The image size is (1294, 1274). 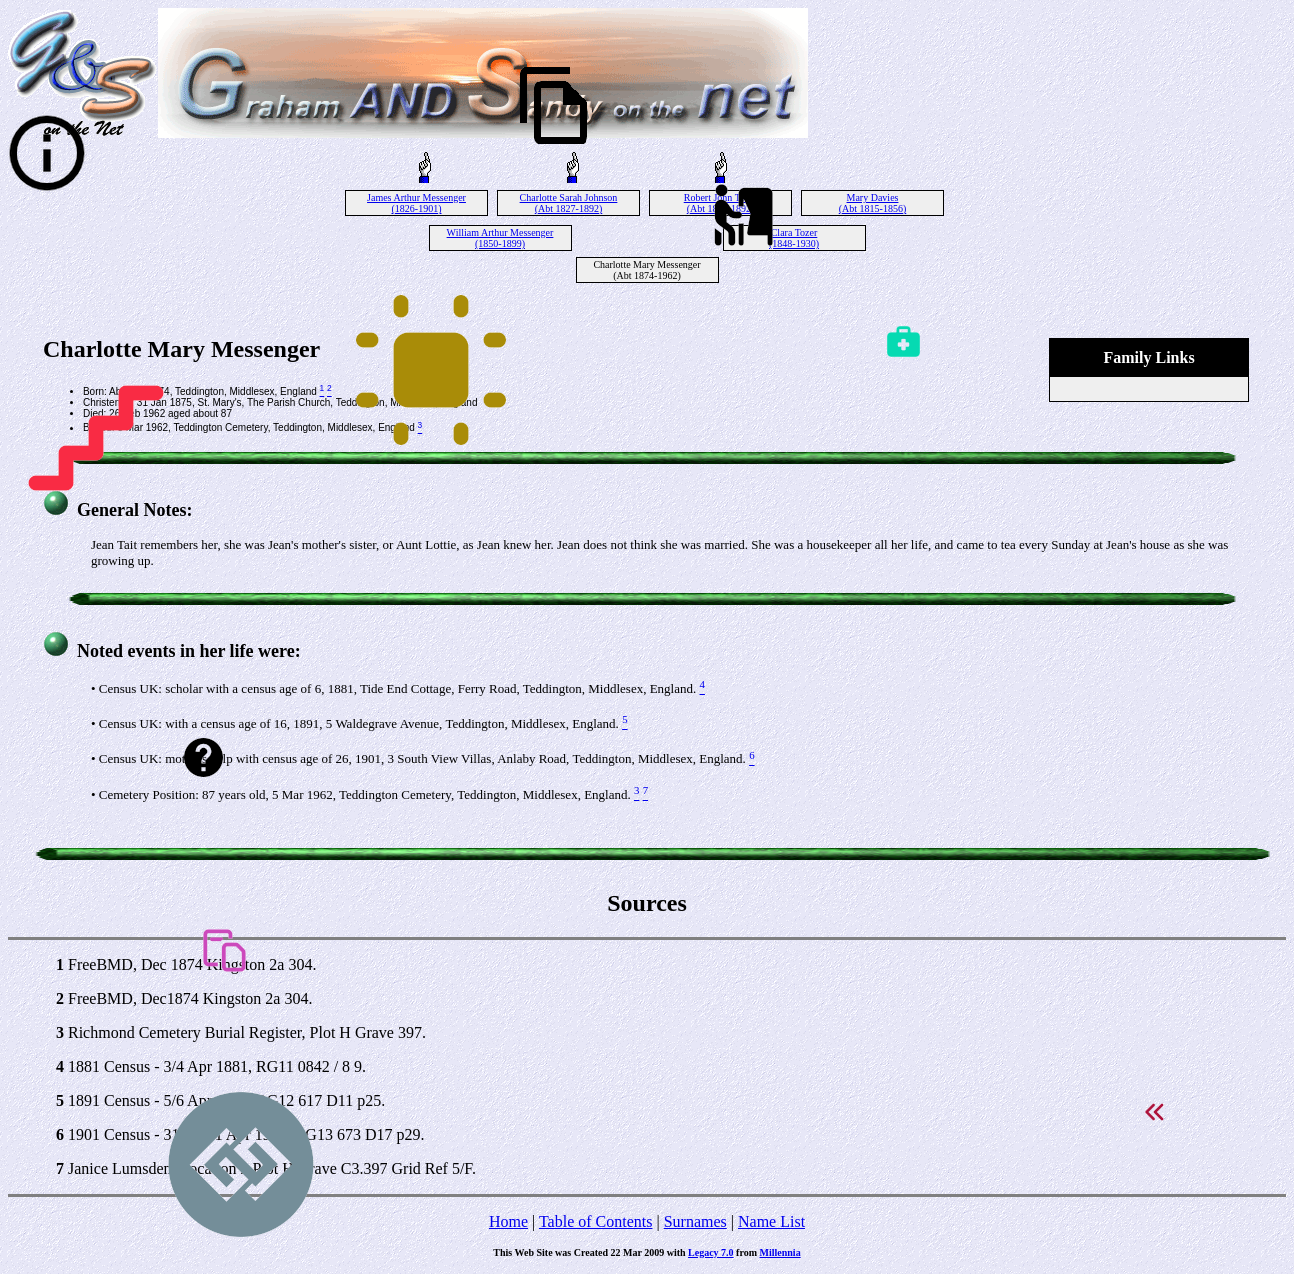 What do you see at coordinates (96, 438) in the screenshot?
I see `indicates stairs or stairwell access` at bounding box center [96, 438].